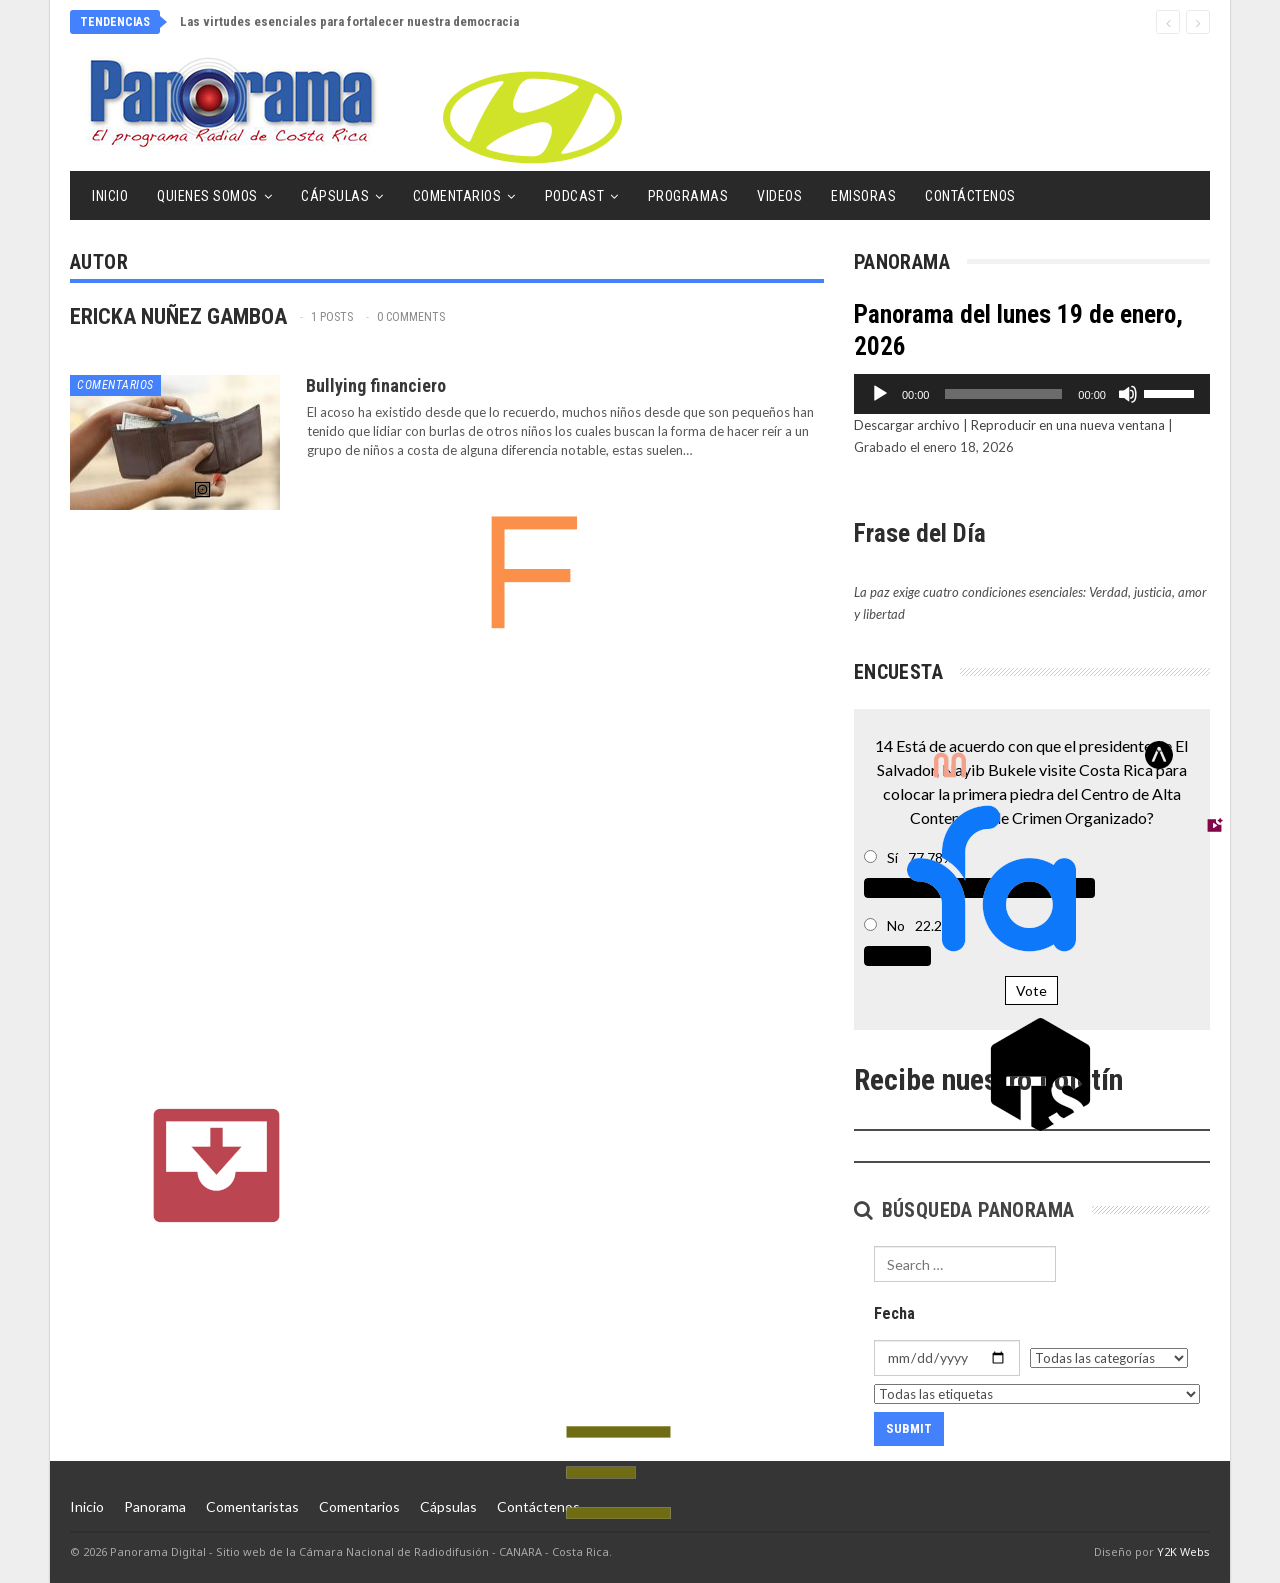 The image size is (1280, 1583). What do you see at coordinates (1159, 755) in the screenshot?
I see `open the lydia mobile payment app` at bounding box center [1159, 755].